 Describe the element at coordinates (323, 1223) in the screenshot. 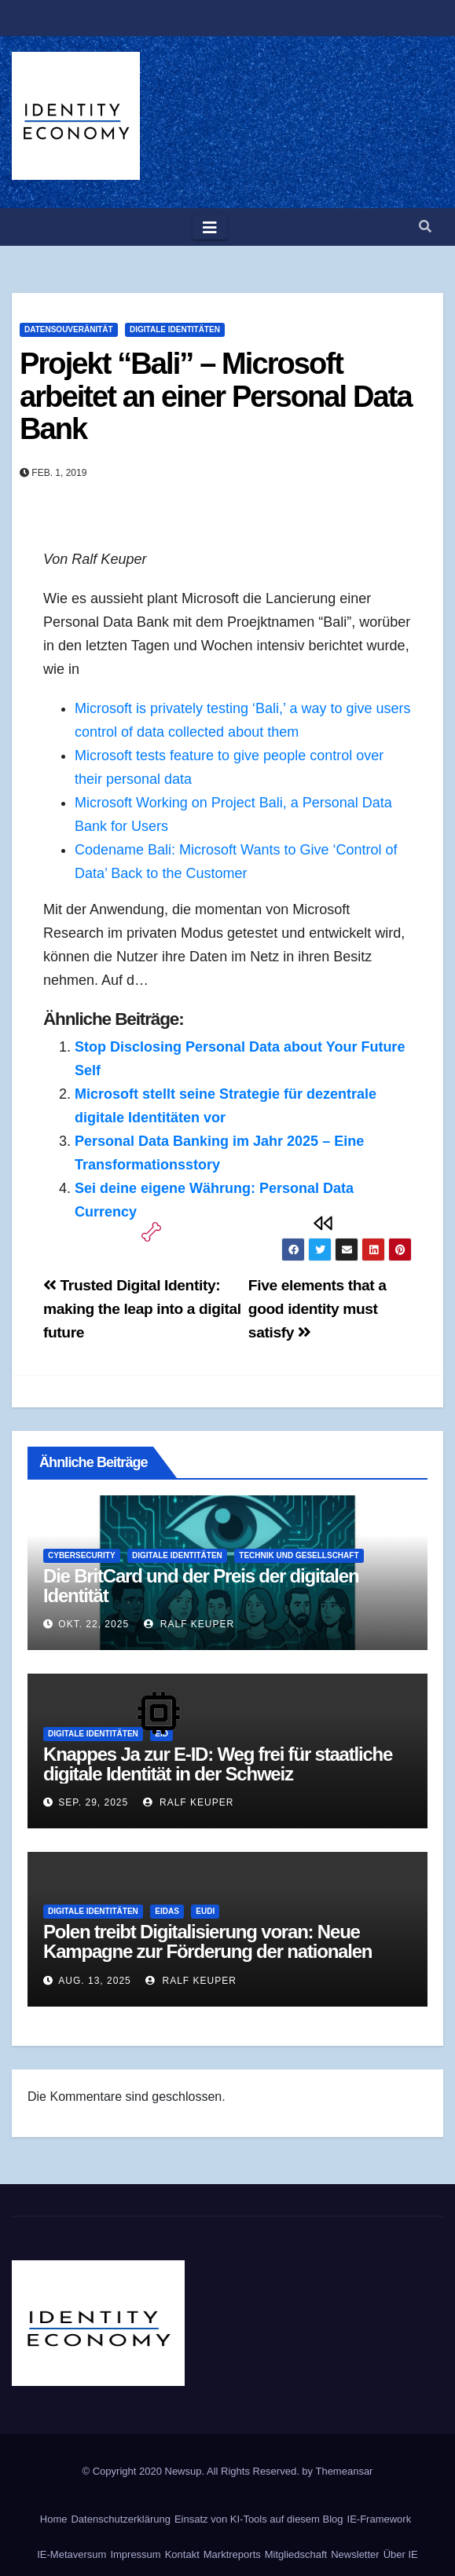

I see `skip to previous track` at that location.